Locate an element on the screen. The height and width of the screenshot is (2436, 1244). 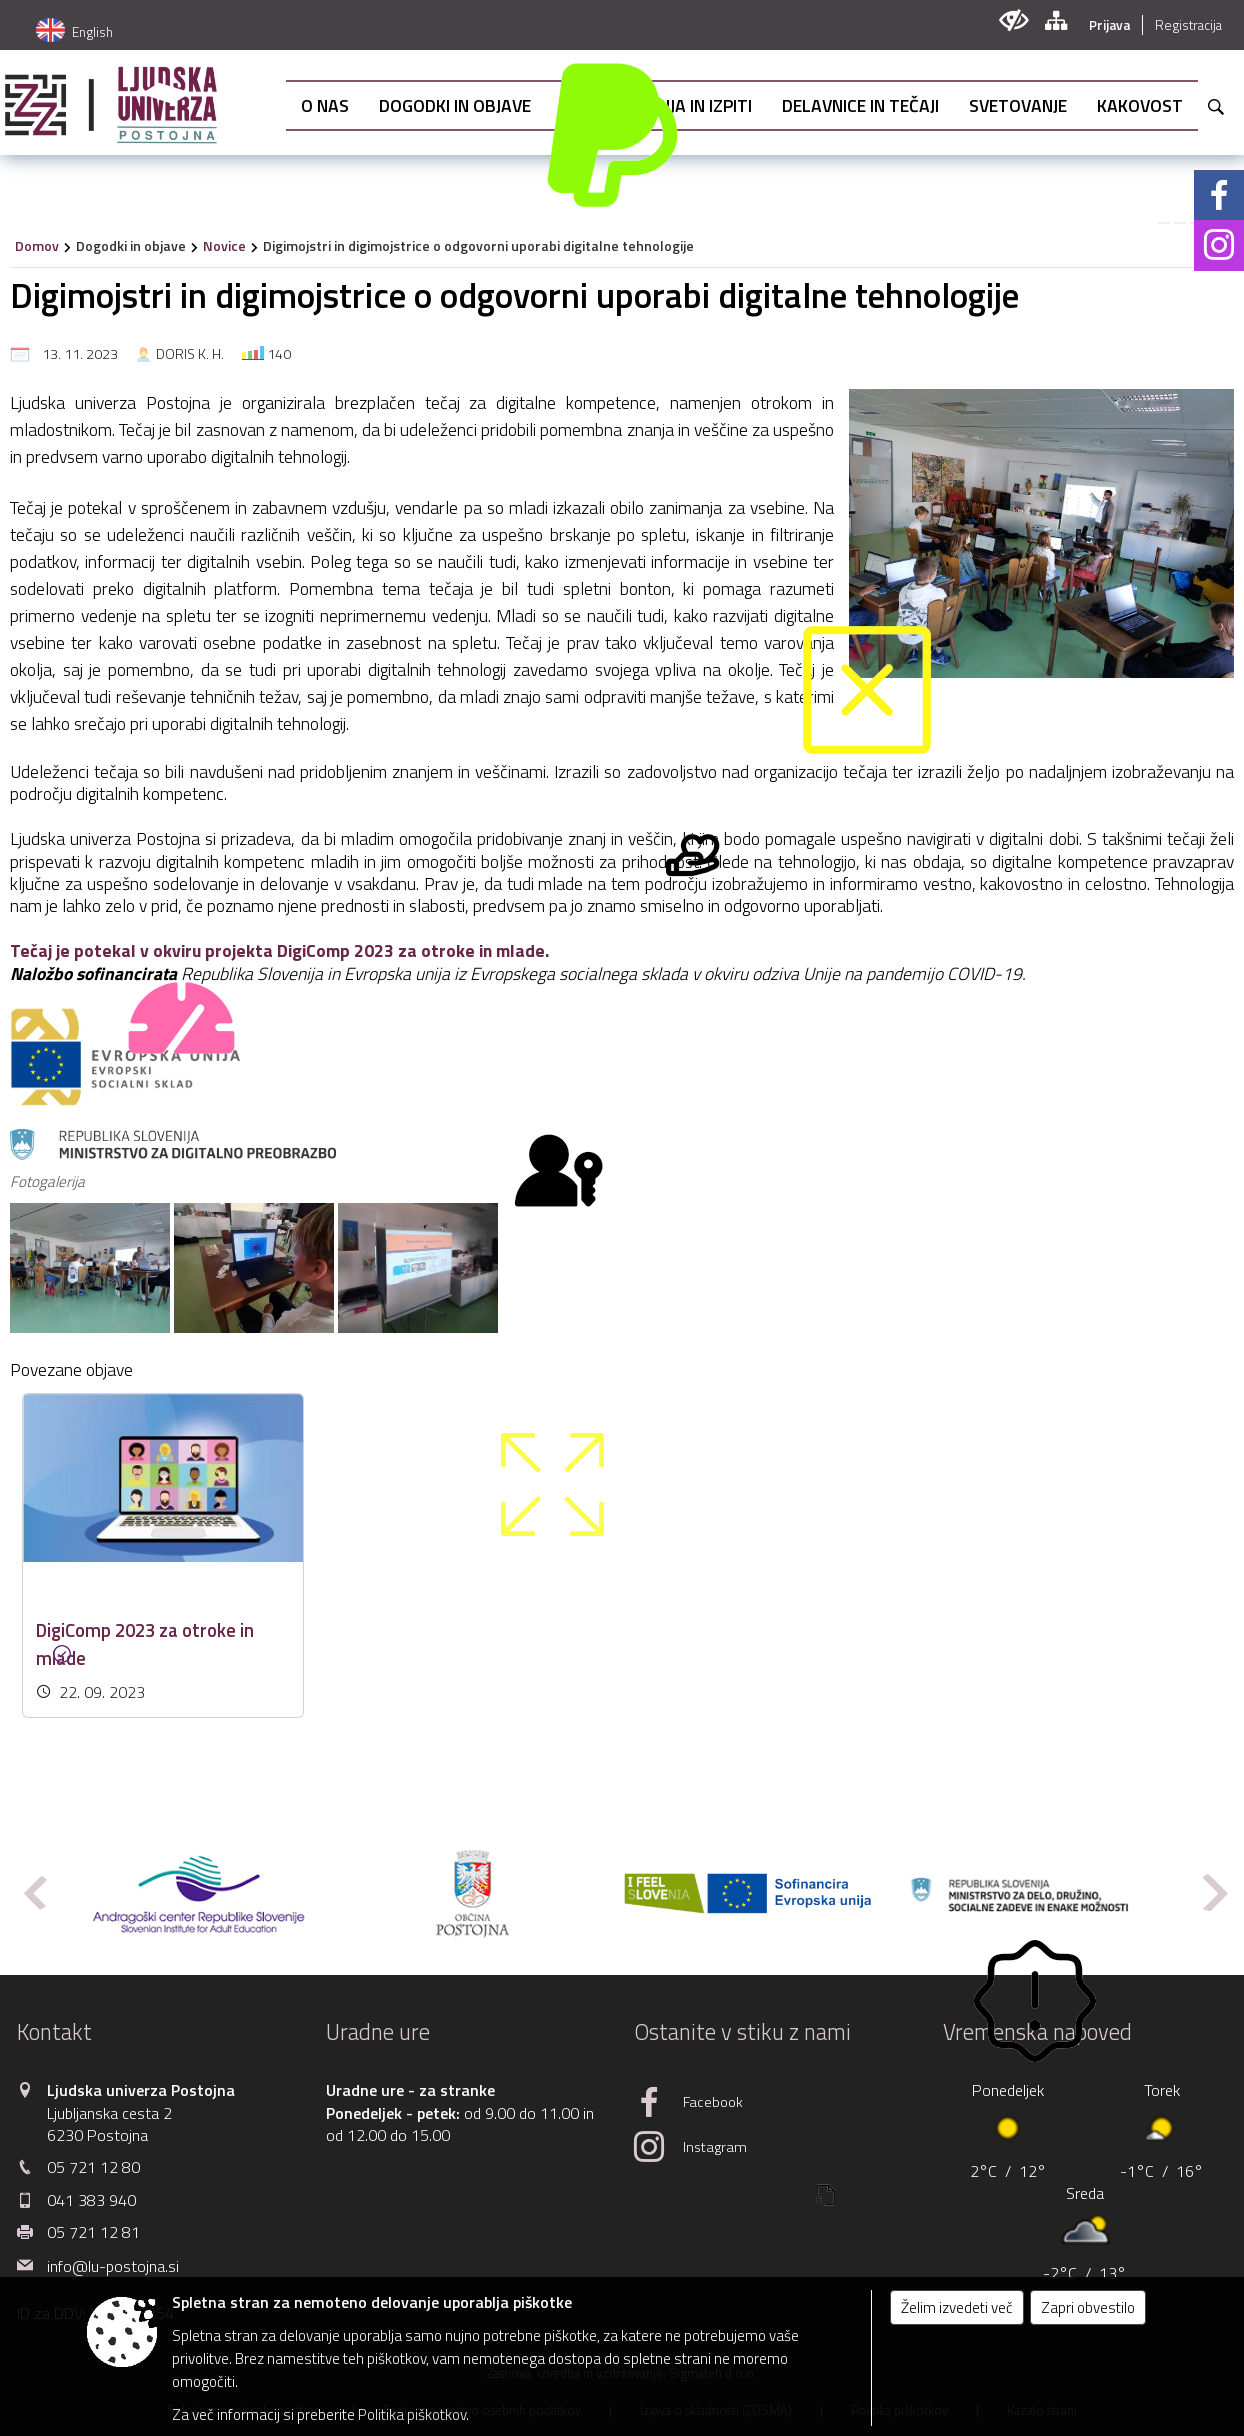
indicates a completed or successful action is located at coordinates (62, 1654).